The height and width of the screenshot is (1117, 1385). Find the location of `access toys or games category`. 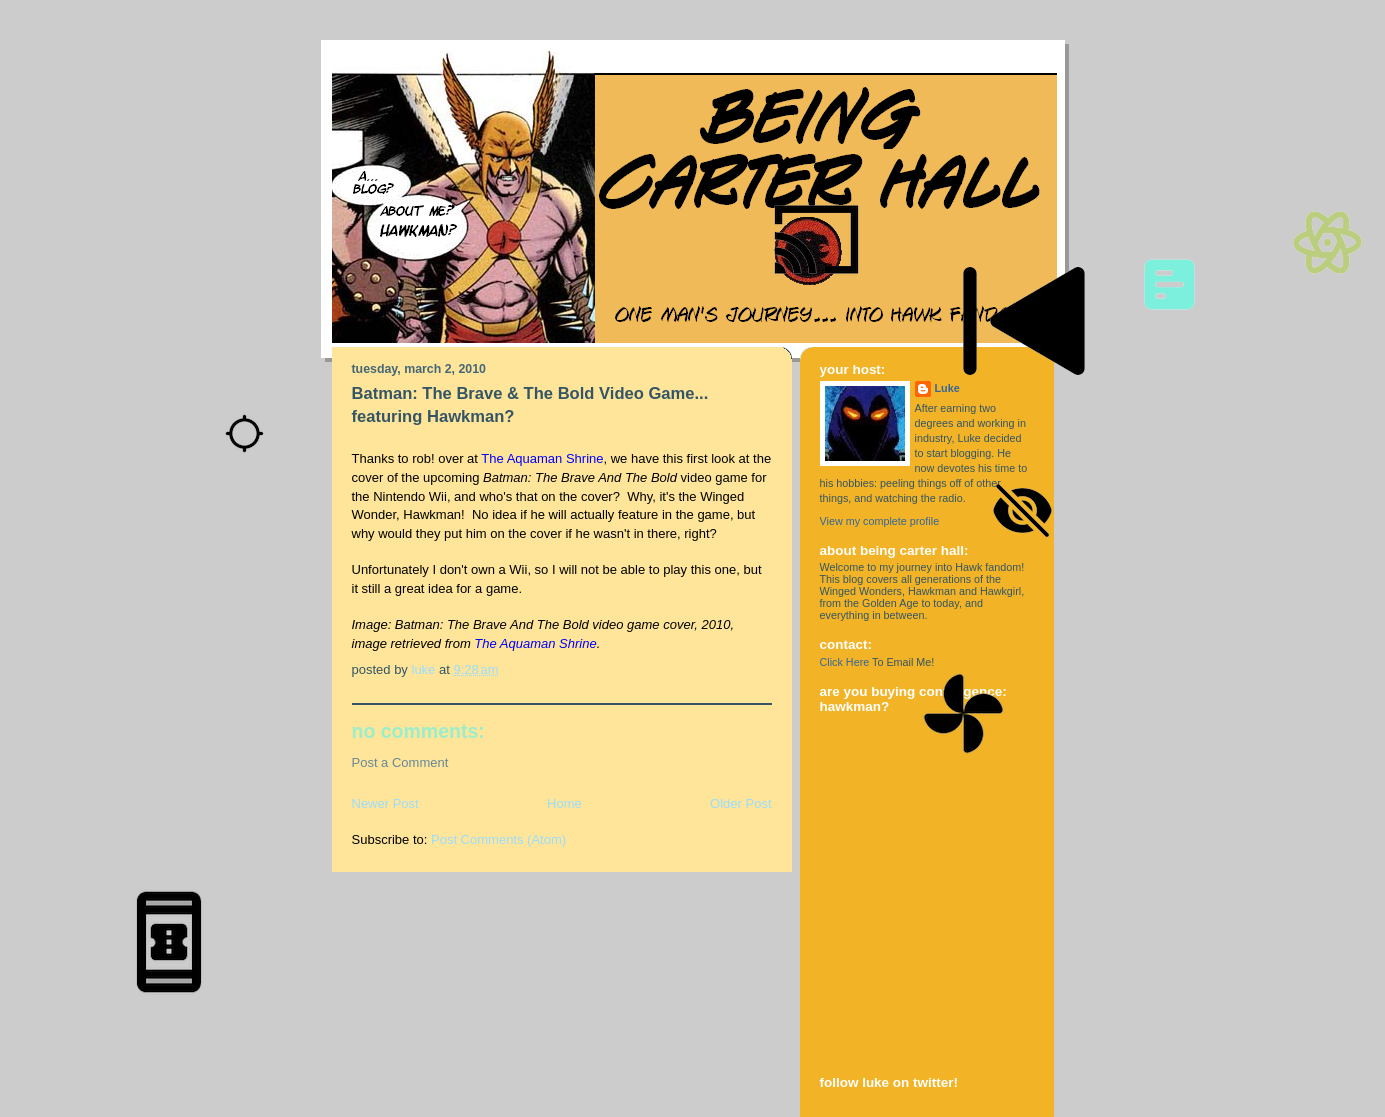

access toys or games category is located at coordinates (963, 713).